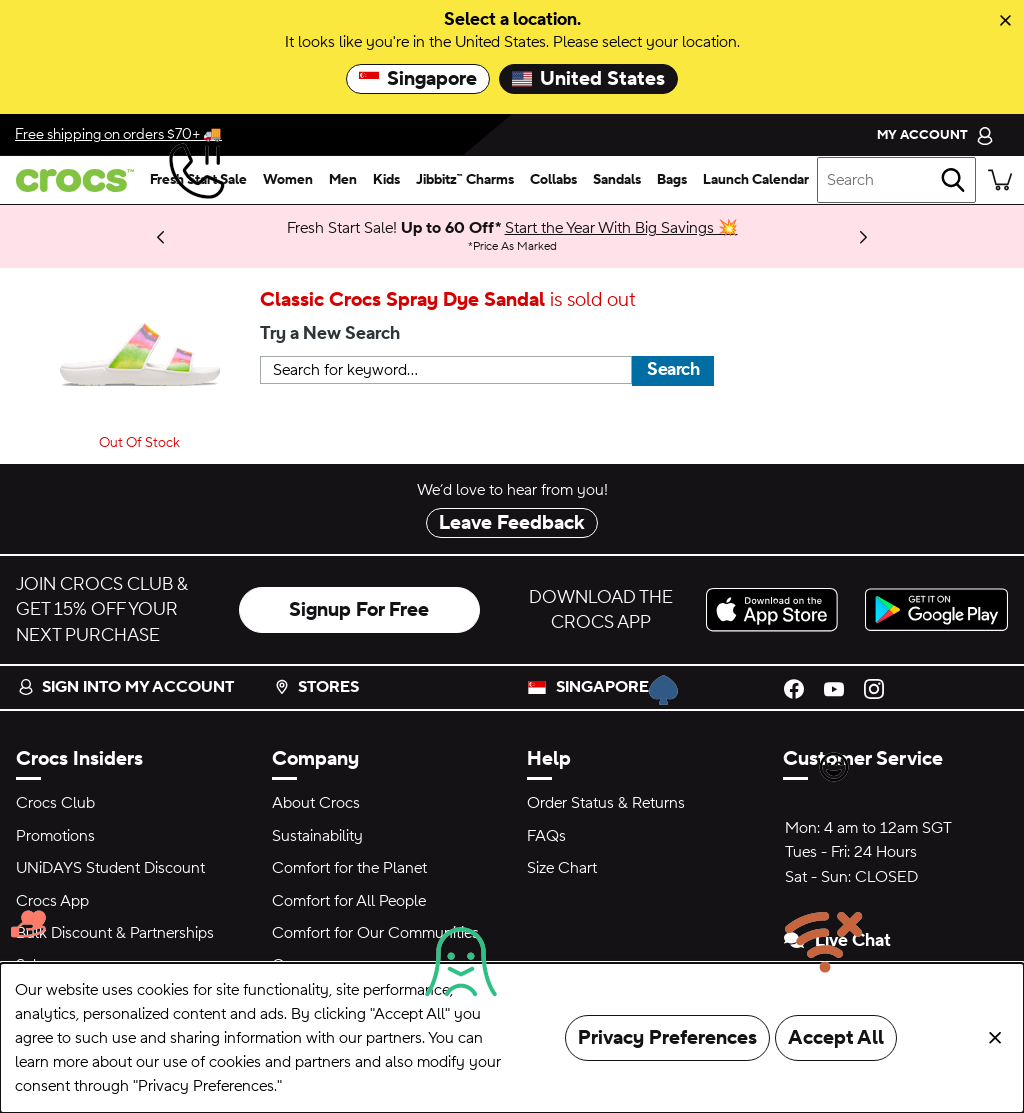  What do you see at coordinates (461, 966) in the screenshot?
I see `indicates linux operating system compatibility` at bounding box center [461, 966].